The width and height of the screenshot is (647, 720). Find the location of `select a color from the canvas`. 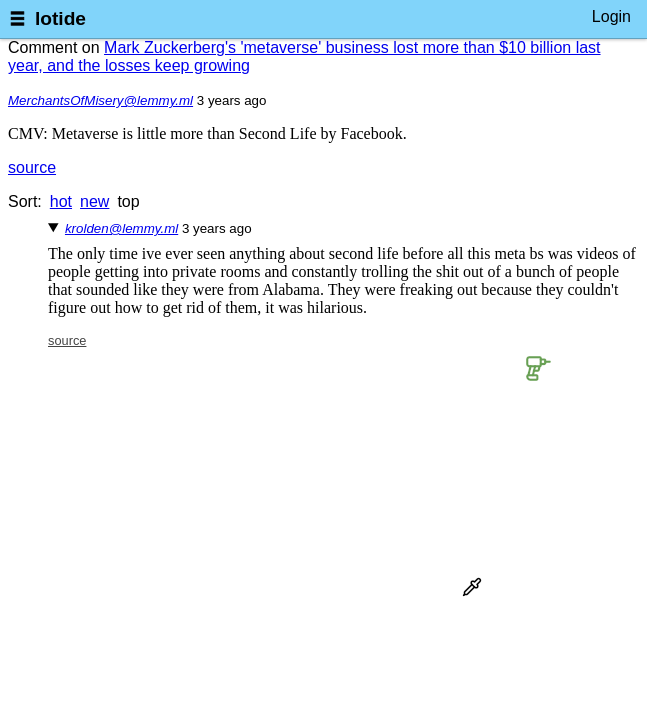

select a color from the canvas is located at coordinates (472, 587).